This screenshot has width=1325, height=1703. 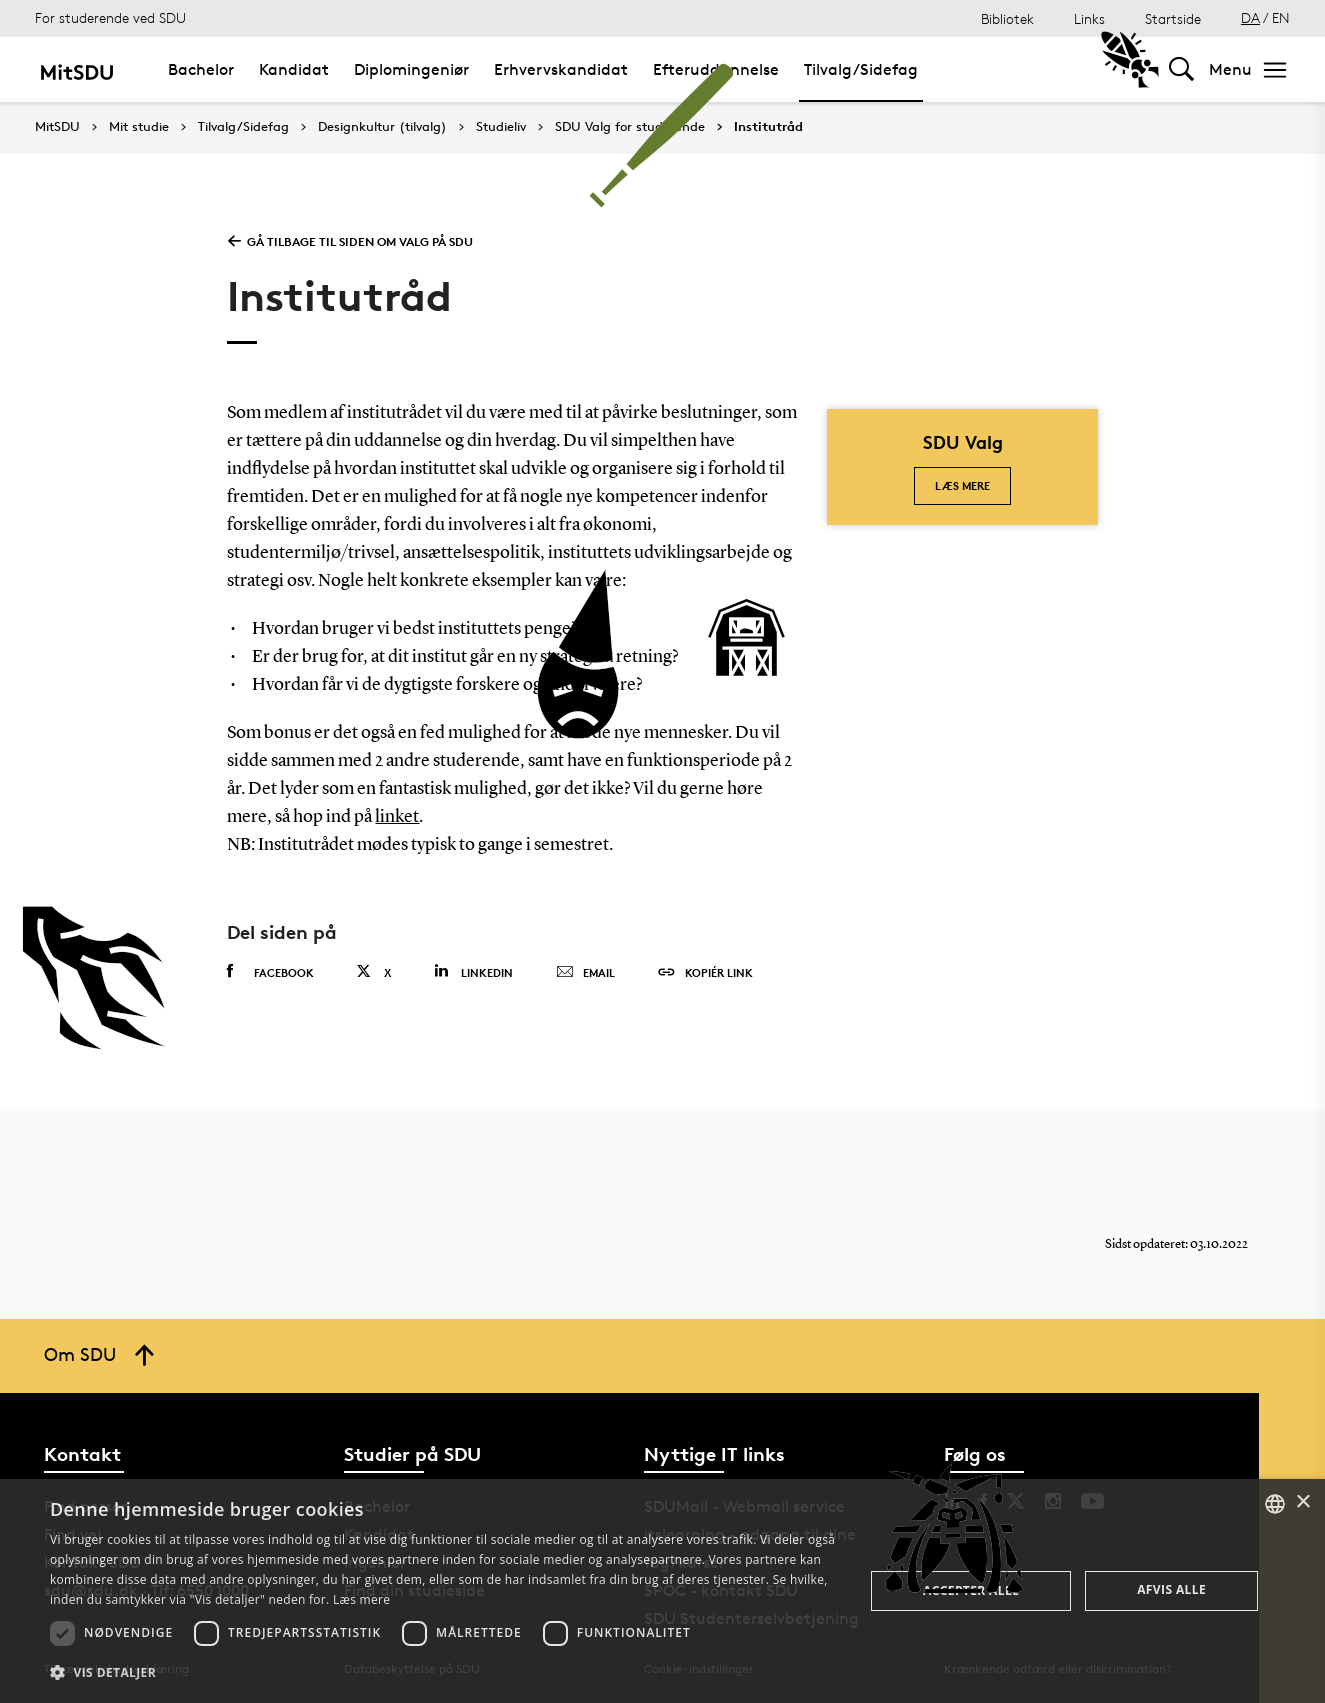 What do you see at coordinates (578, 654) in the screenshot?
I see `indicates a player penalty or mistake` at bounding box center [578, 654].